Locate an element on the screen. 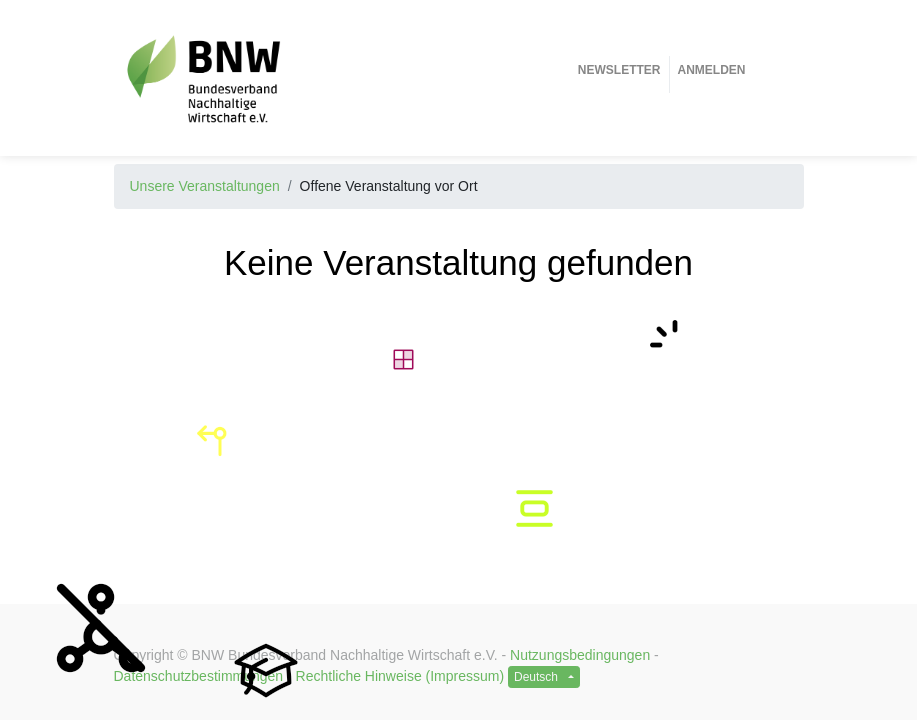  indicates transparency in image editing is located at coordinates (403, 359).